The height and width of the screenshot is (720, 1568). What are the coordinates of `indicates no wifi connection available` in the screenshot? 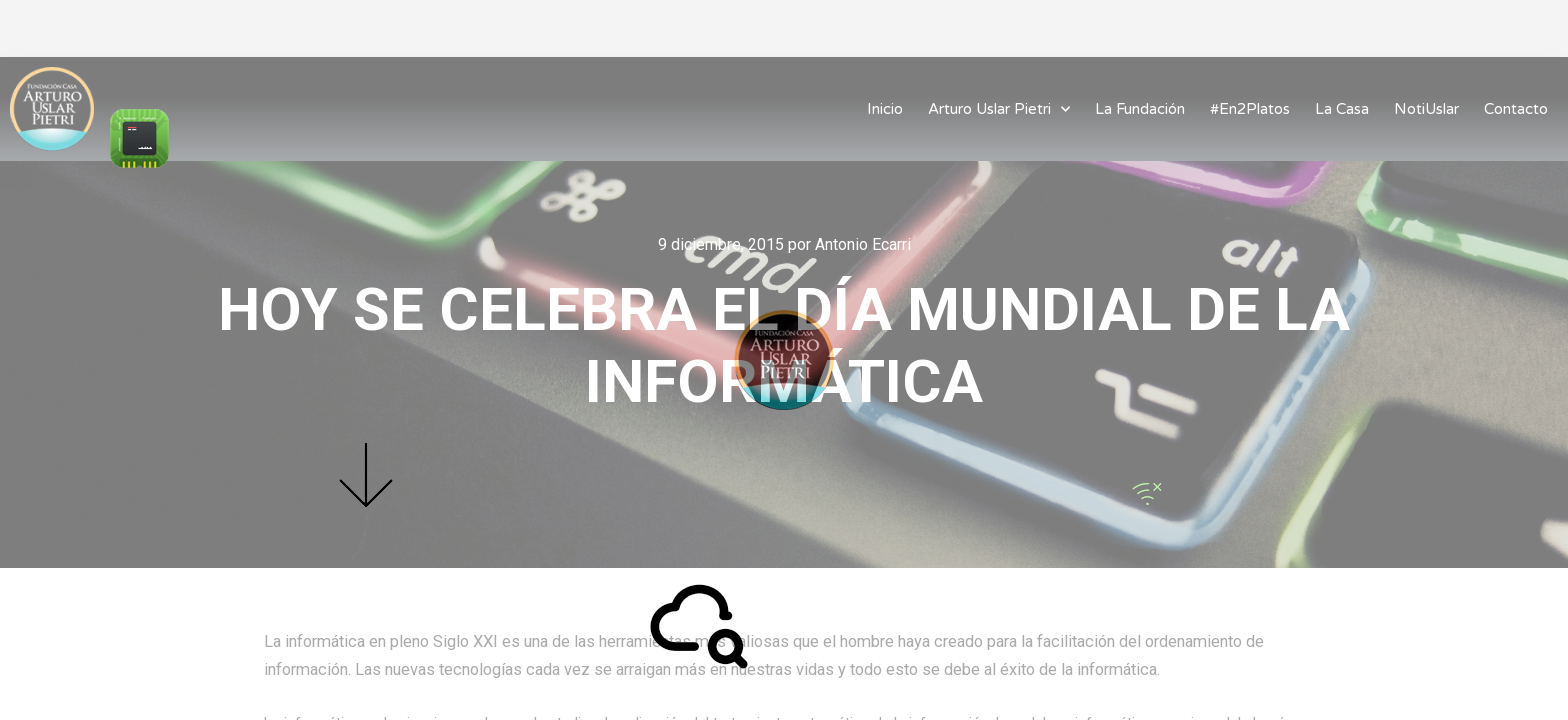 It's located at (1147, 493).